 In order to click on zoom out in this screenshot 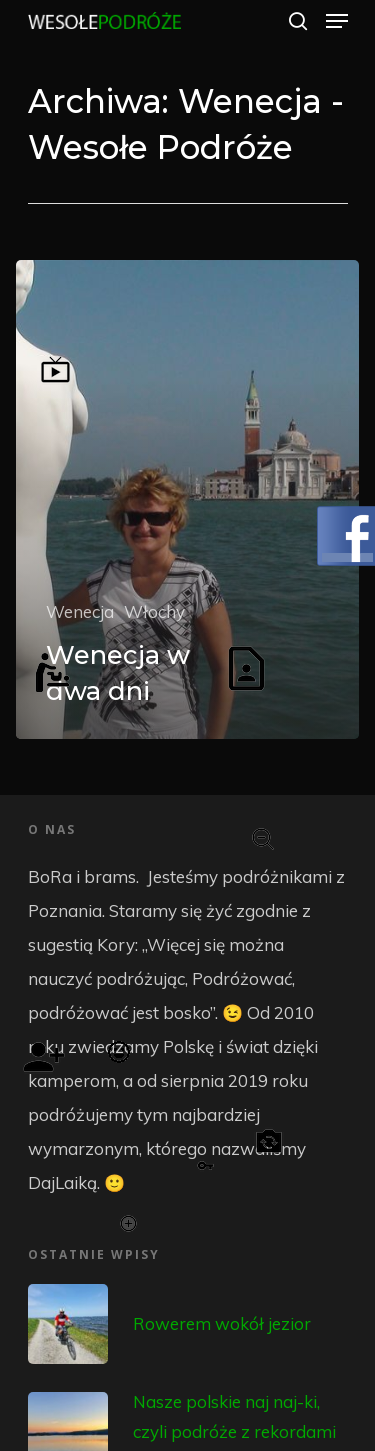, I will do `click(263, 839)`.